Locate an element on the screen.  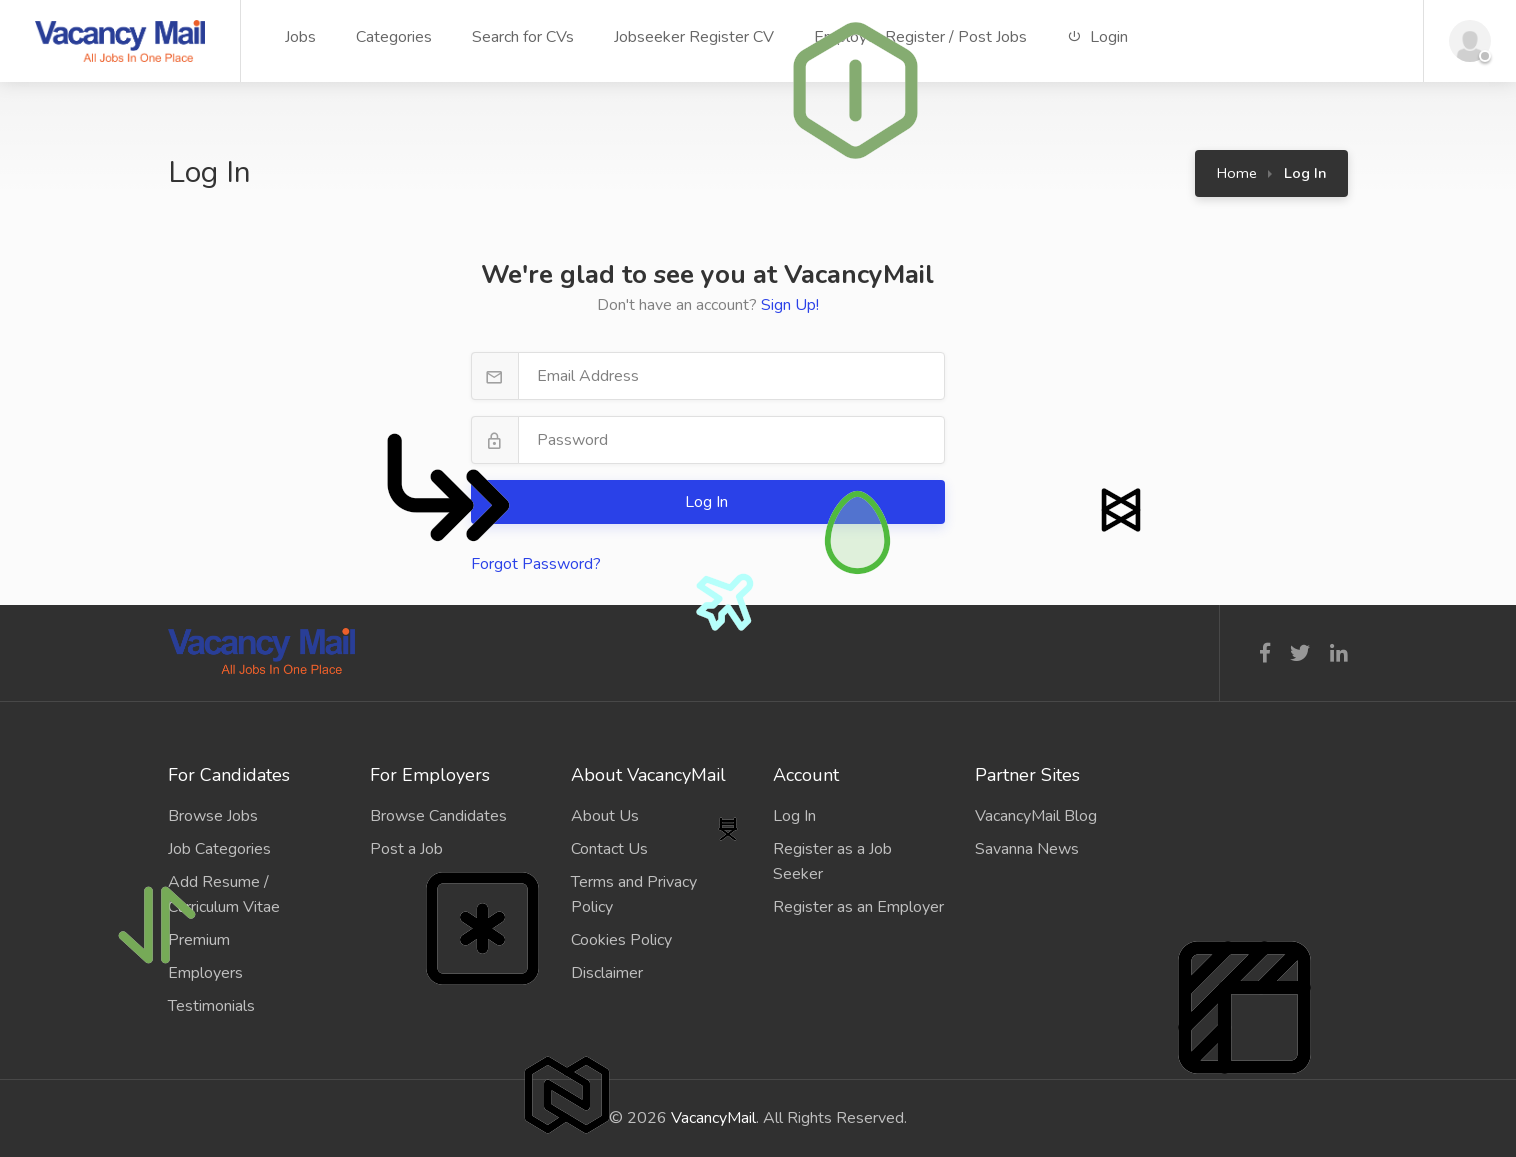
enter a password or passcode field is located at coordinates (482, 928).